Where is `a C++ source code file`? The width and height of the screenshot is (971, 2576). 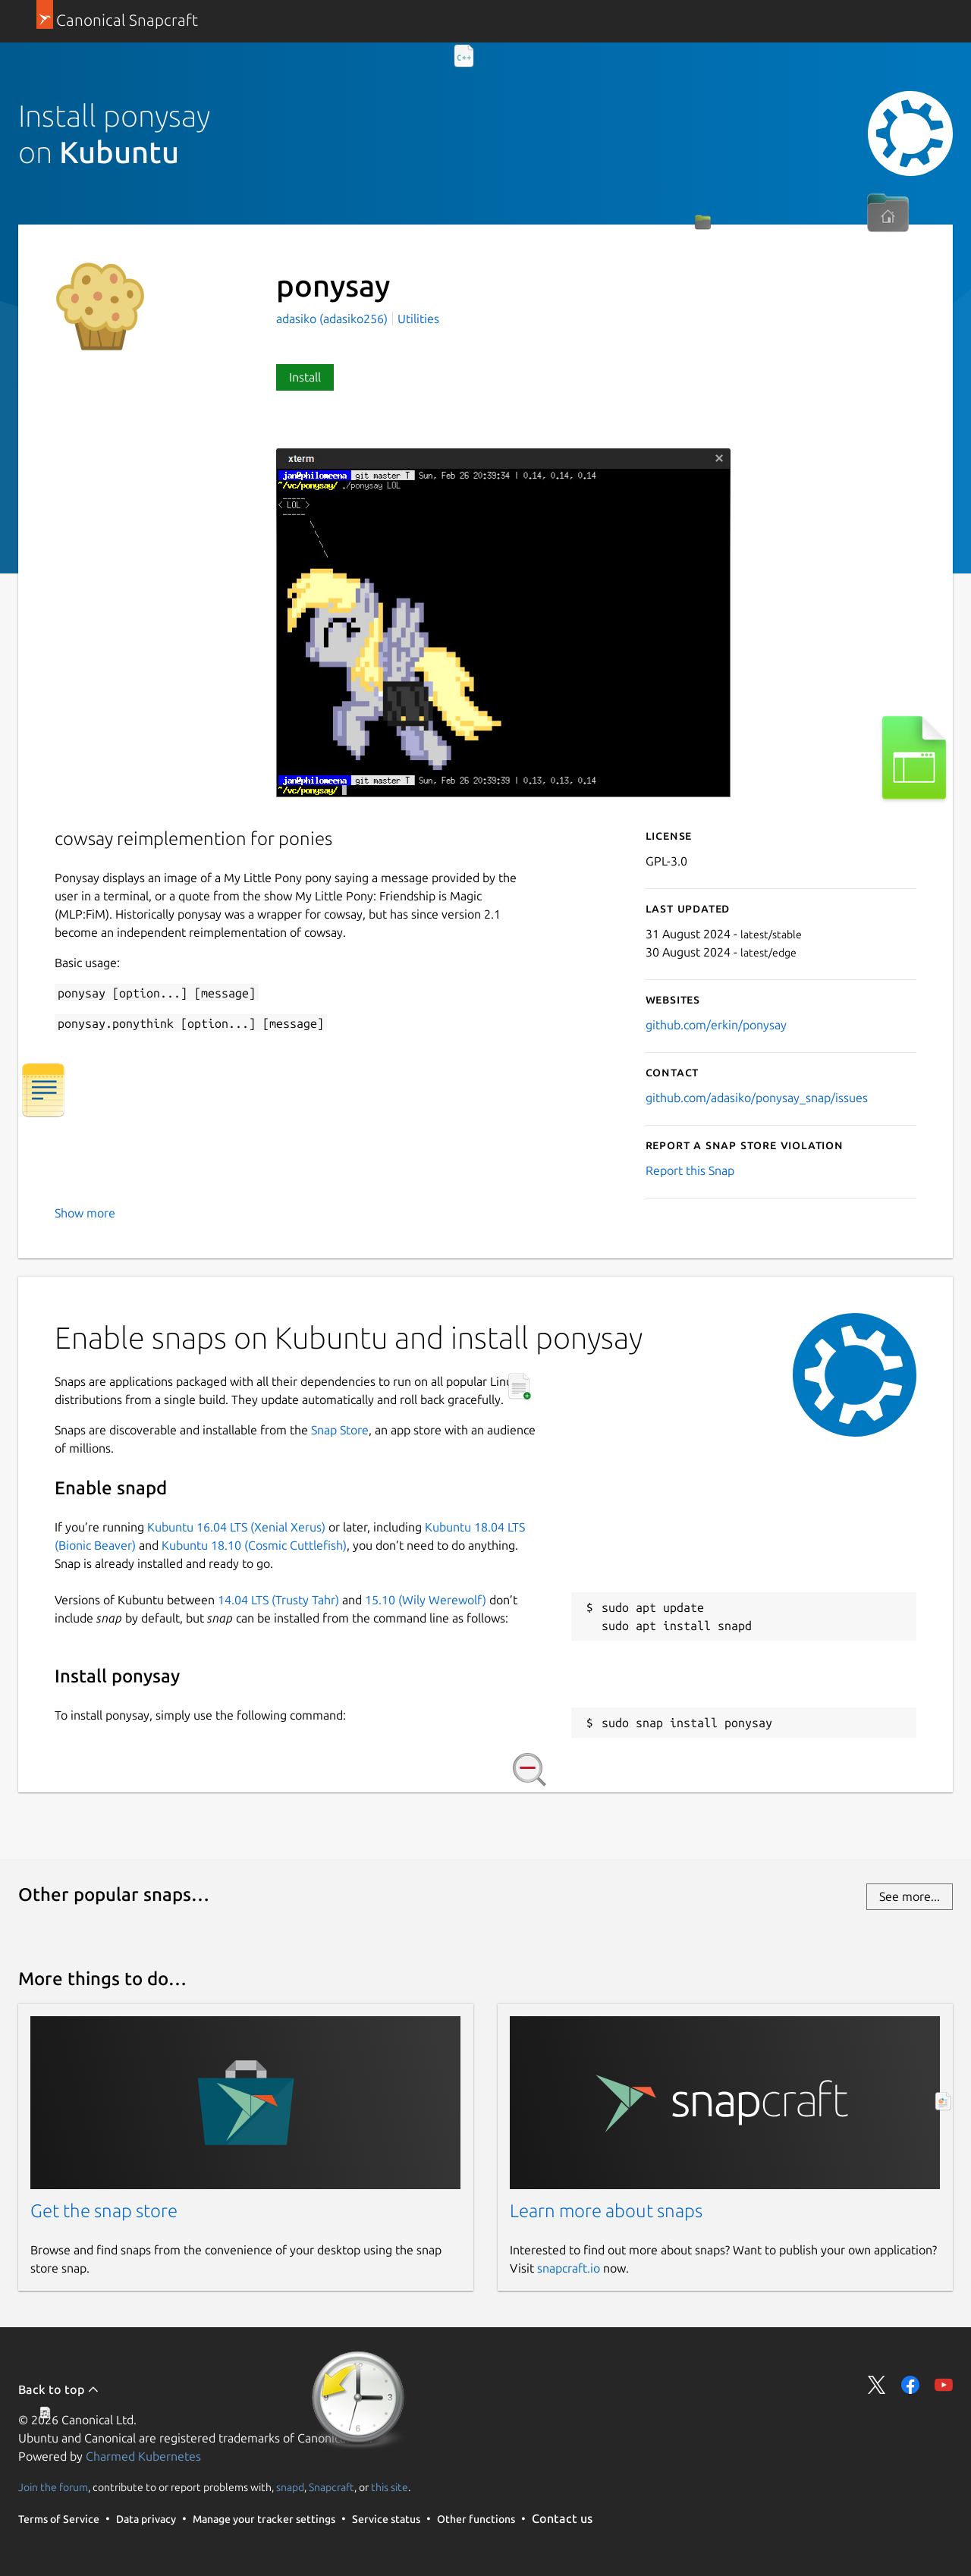
a C++ source code file is located at coordinates (464, 55).